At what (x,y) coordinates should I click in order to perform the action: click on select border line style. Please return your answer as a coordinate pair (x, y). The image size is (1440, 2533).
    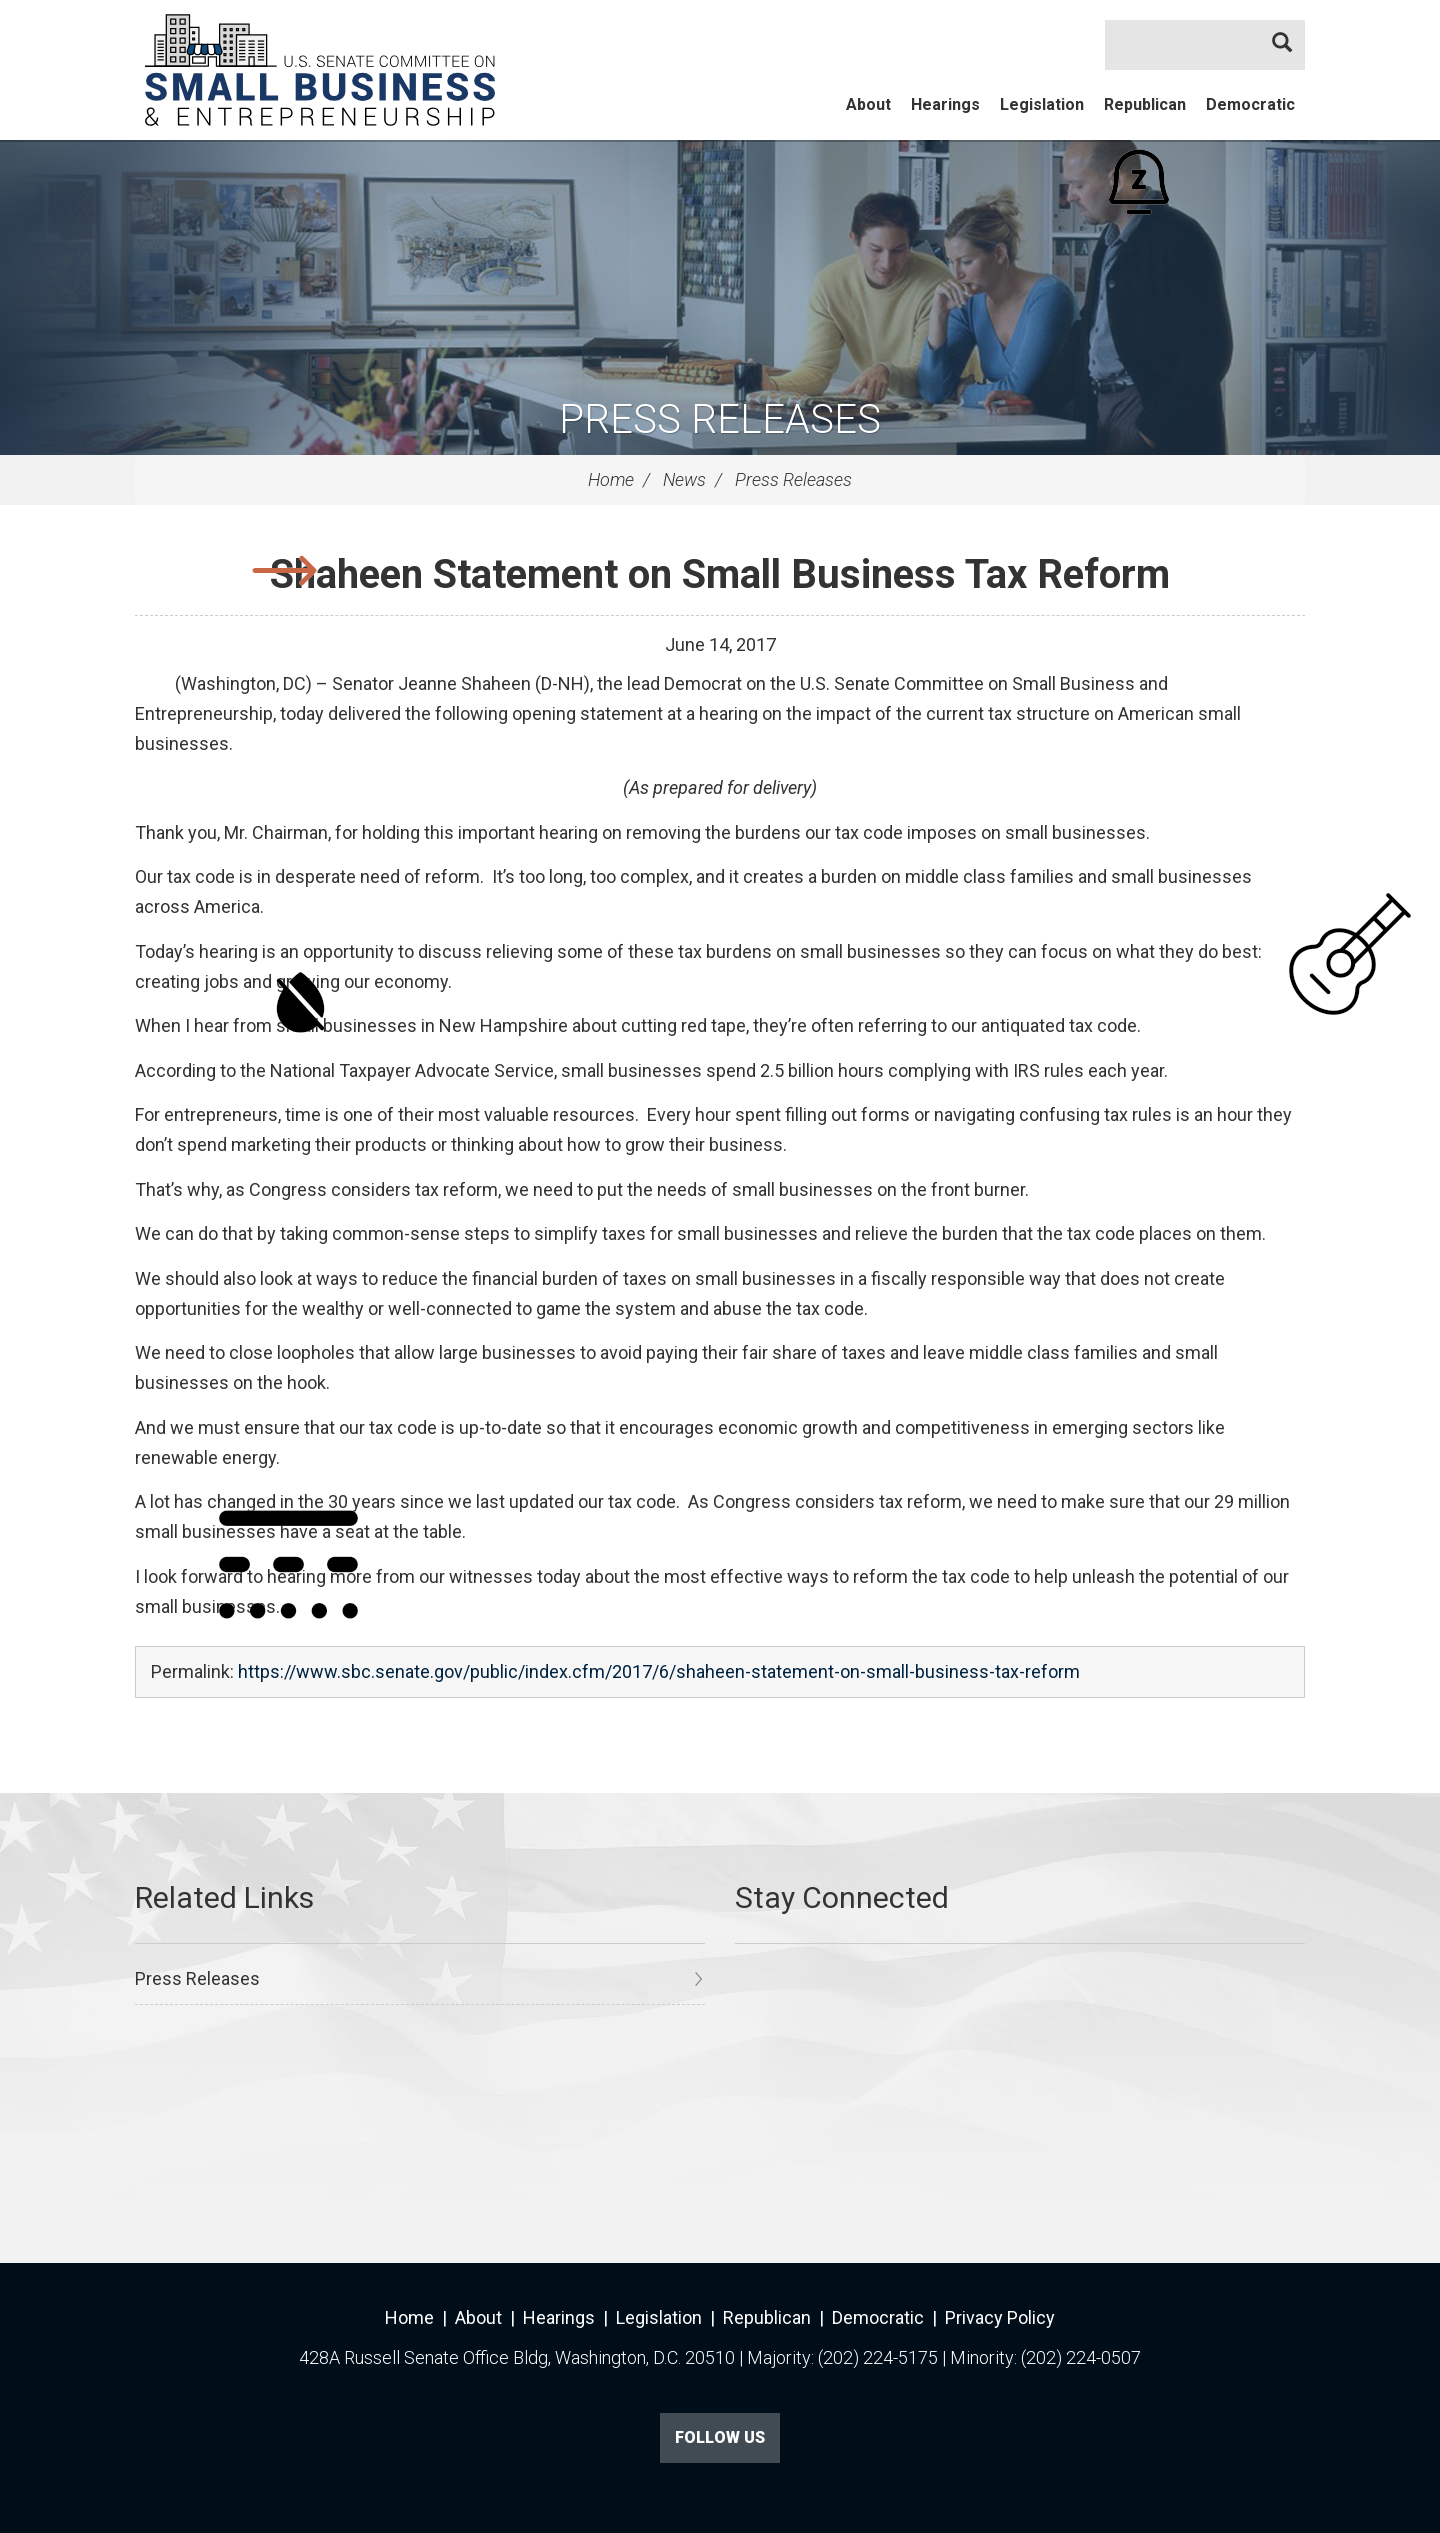
    Looking at the image, I should click on (288, 1564).